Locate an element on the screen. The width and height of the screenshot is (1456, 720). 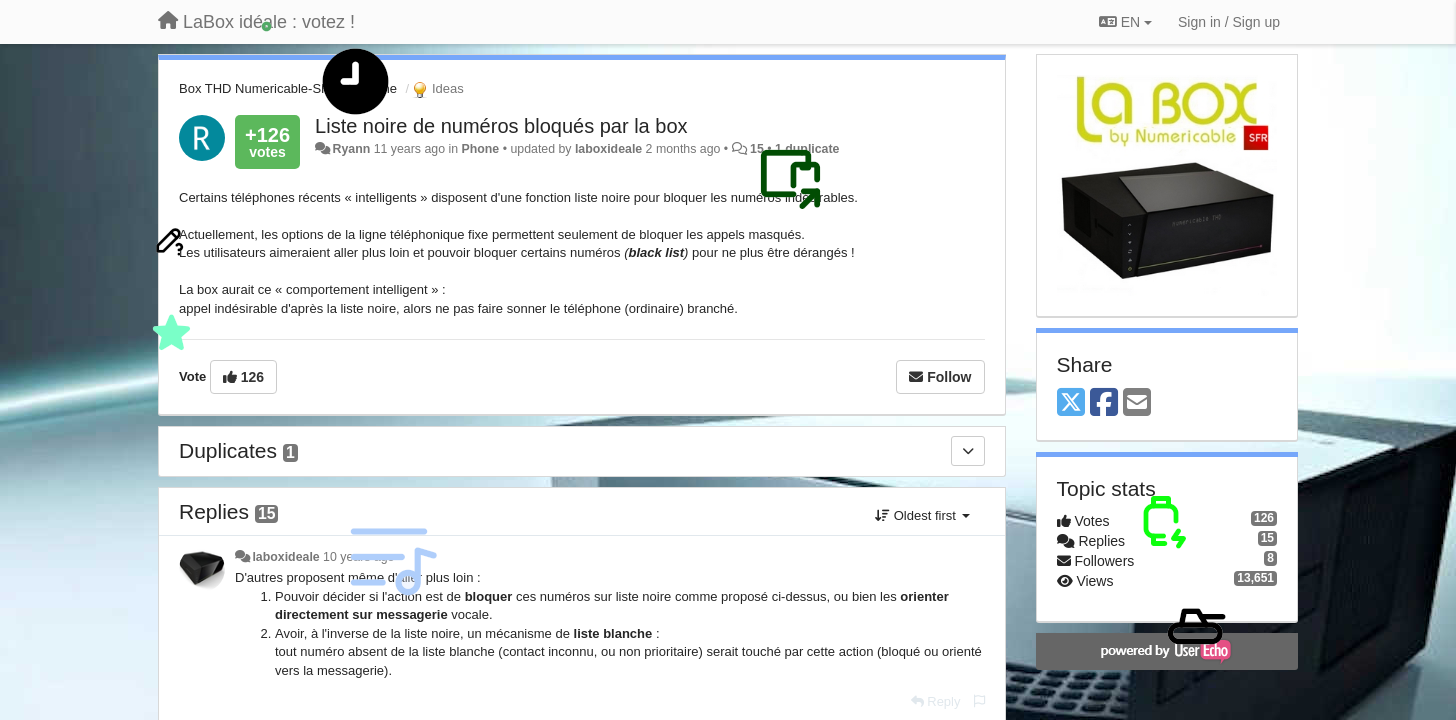
edit help or writing assistance is located at coordinates (169, 240).